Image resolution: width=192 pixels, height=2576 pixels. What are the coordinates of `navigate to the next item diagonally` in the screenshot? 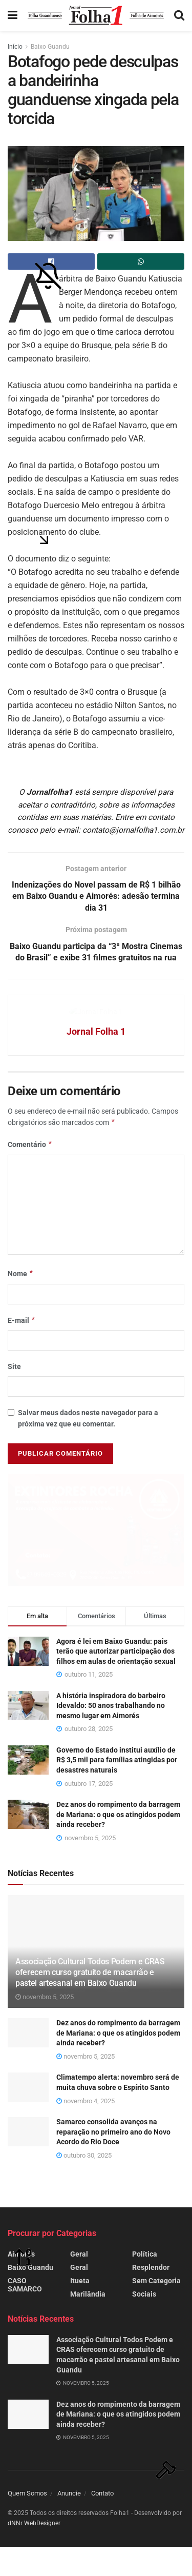 It's located at (44, 540).